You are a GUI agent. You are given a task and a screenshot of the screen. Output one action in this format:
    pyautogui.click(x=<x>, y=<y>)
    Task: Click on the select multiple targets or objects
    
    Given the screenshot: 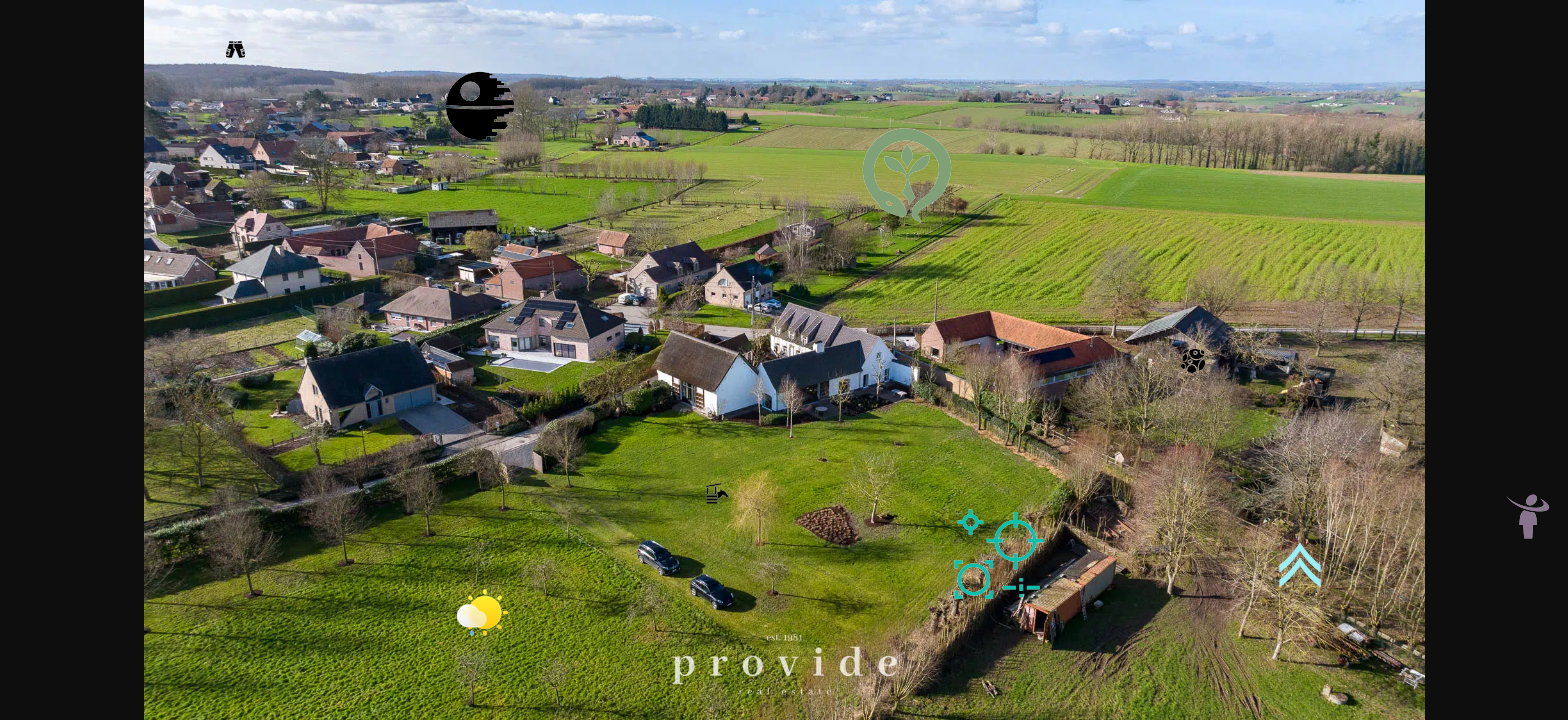 What is the action you would take?
    pyautogui.click(x=997, y=554)
    